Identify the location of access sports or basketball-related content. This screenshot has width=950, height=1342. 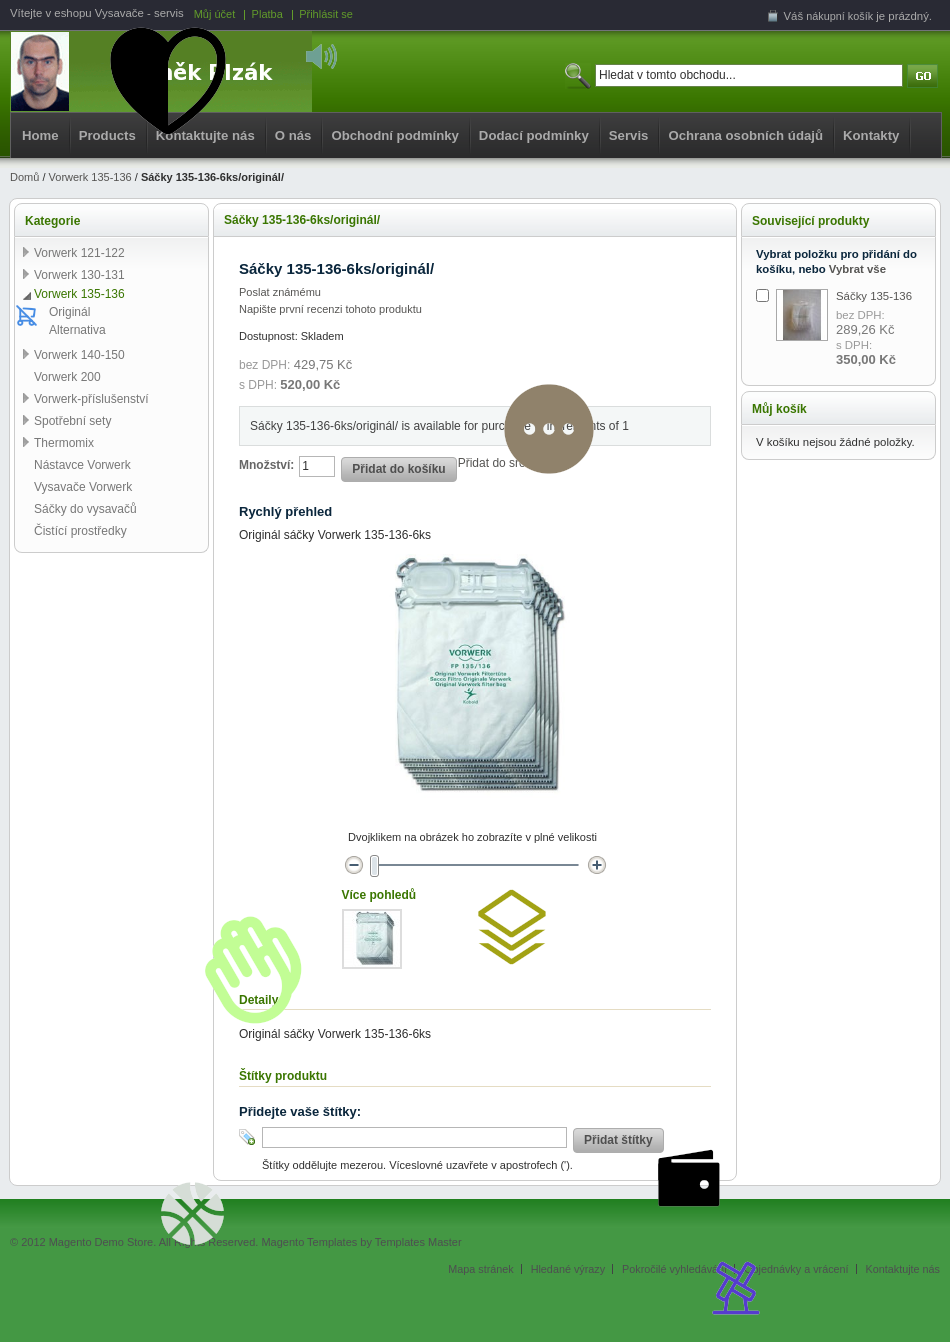
(192, 1213).